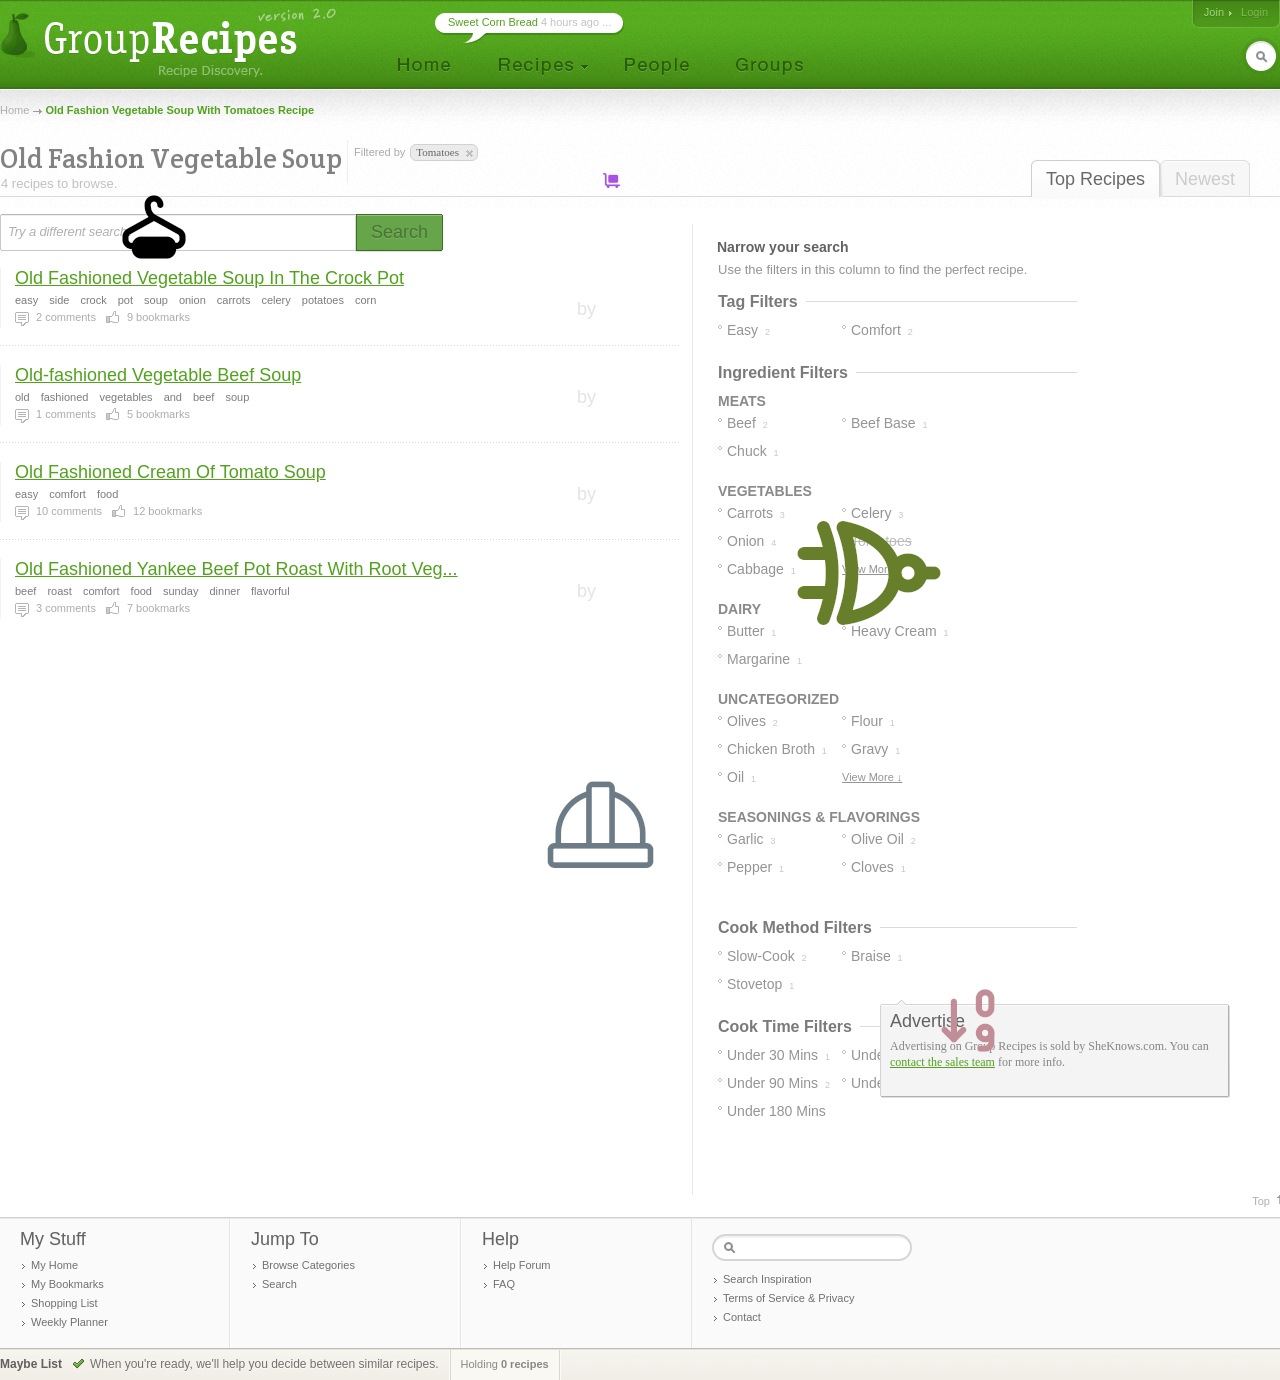 The image size is (1280, 1380). I want to click on xnor logic gate symbol for circuit design, so click(869, 573).